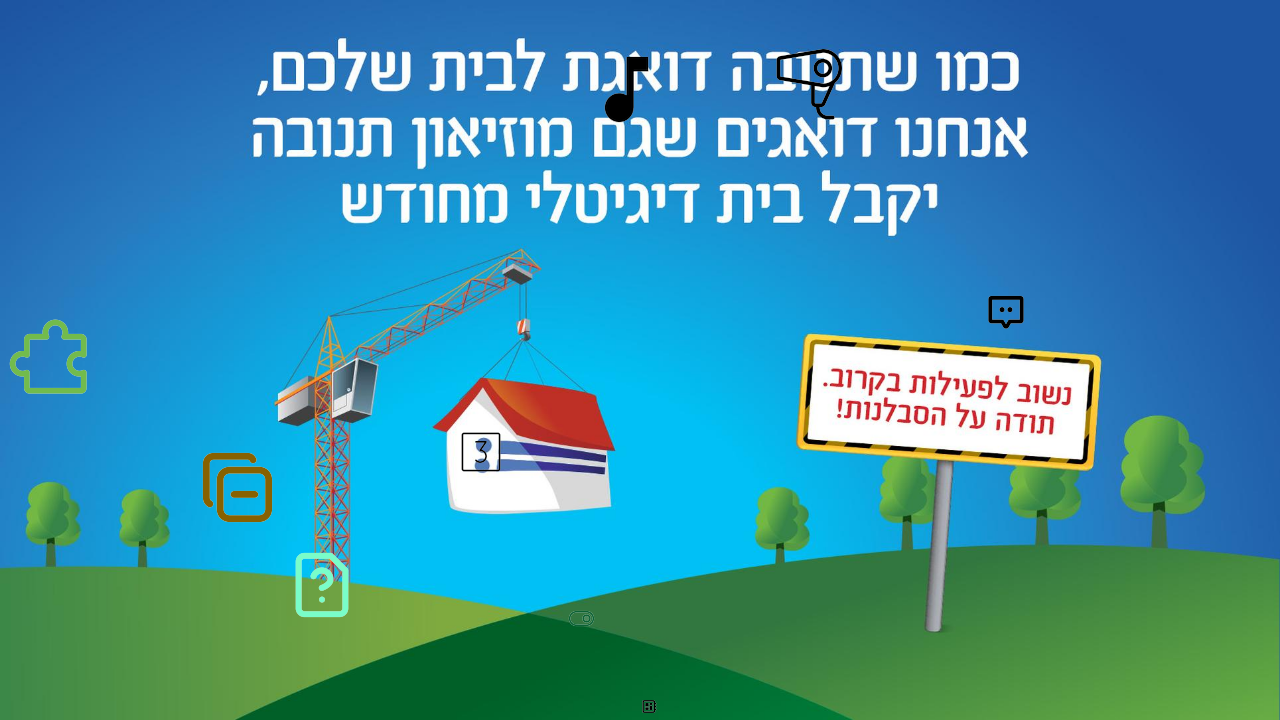 The height and width of the screenshot is (720, 1280). Describe the element at coordinates (481, 452) in the screenshot. I see `indicates step 3 in a multi-step process` at that location.